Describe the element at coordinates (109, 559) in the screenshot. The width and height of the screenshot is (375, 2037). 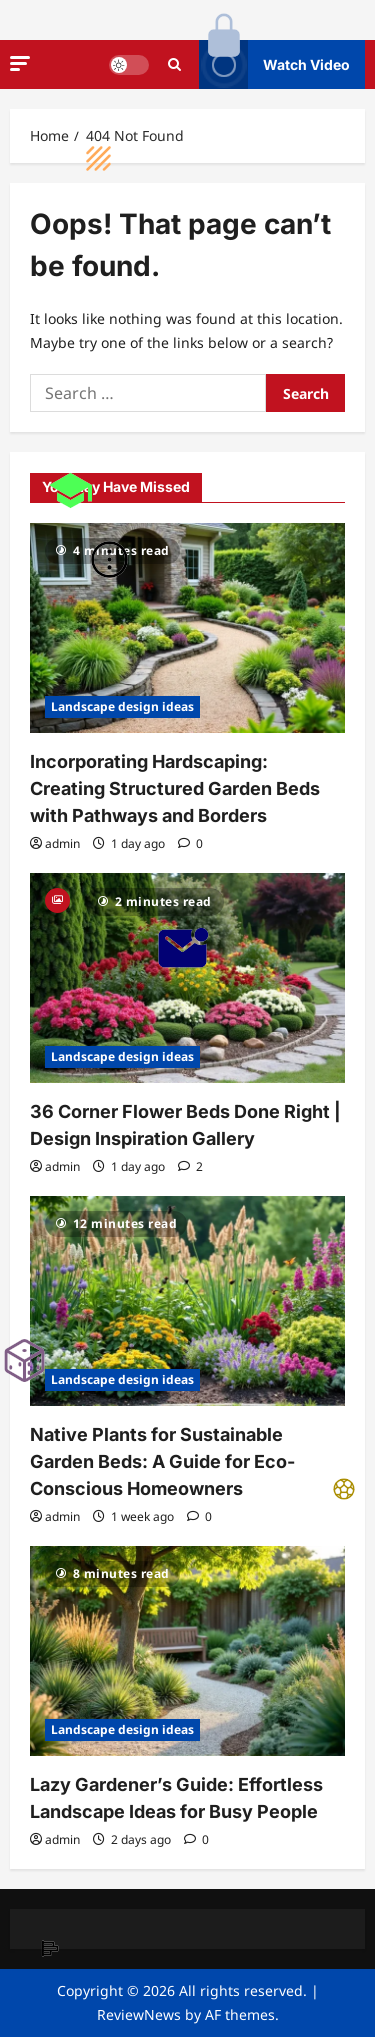
I see `open more options menu` at that location.